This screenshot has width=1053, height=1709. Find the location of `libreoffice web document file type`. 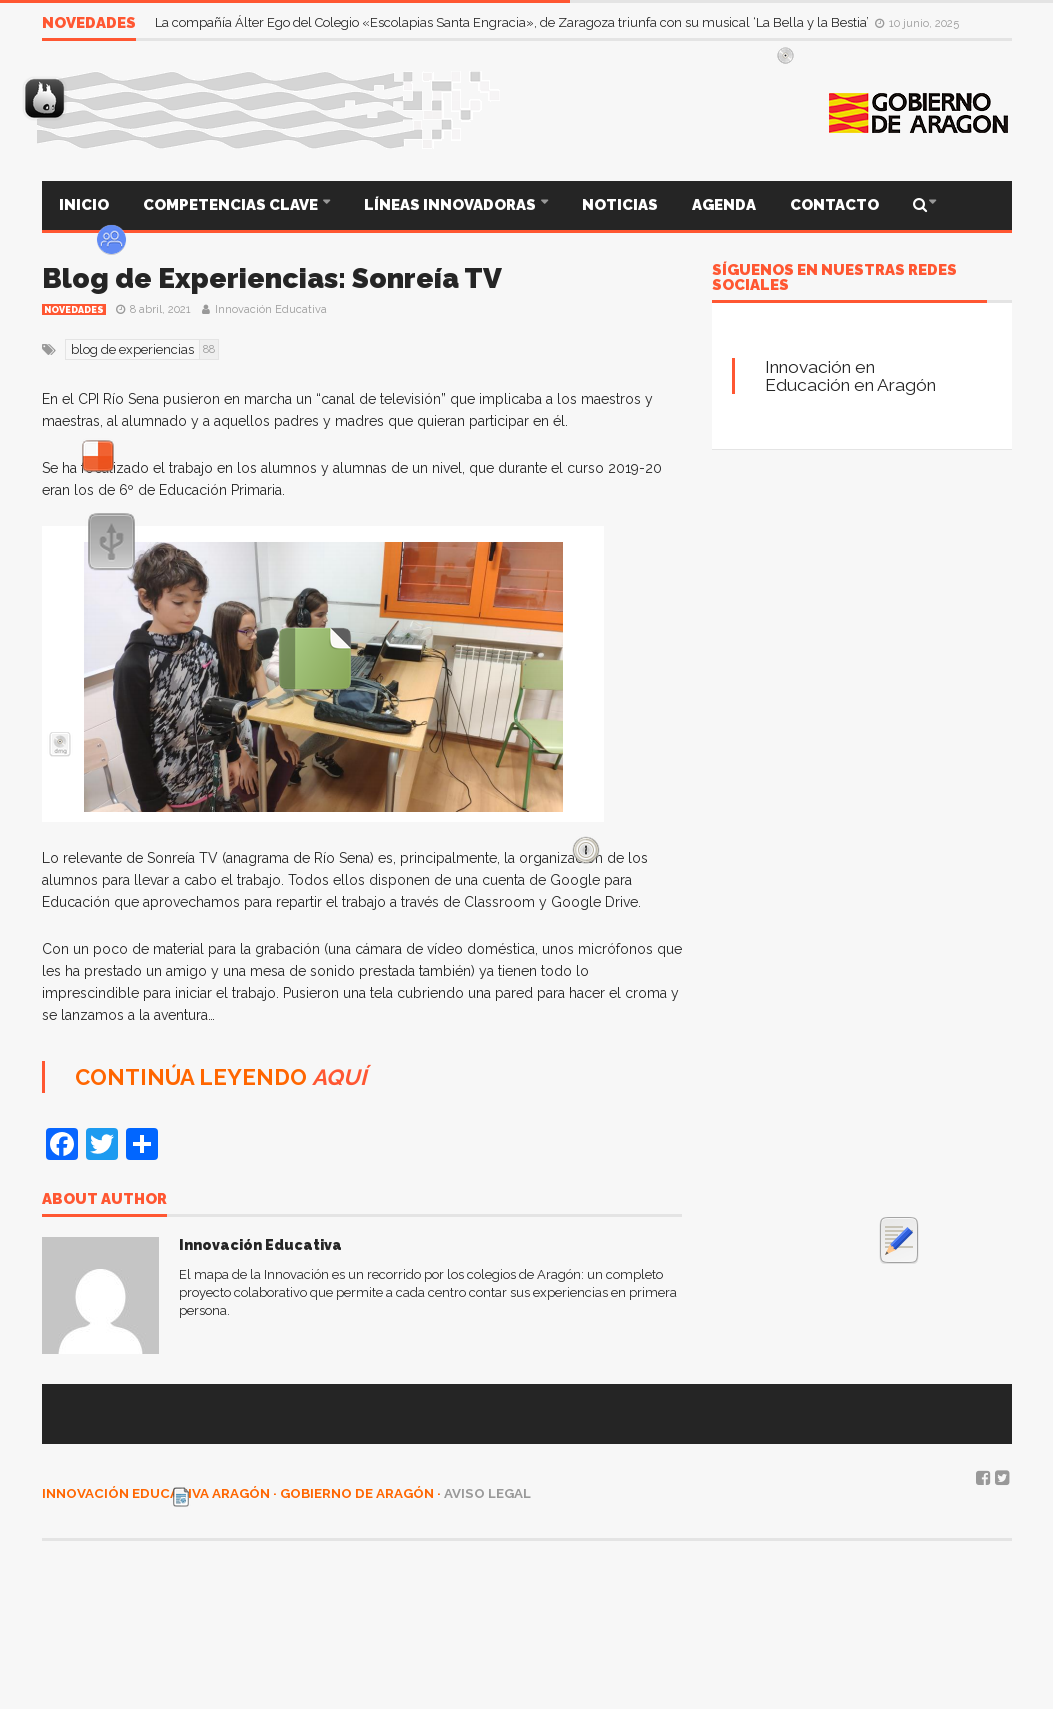

libreoffice web document file type is located at coordinates (181, 1497).